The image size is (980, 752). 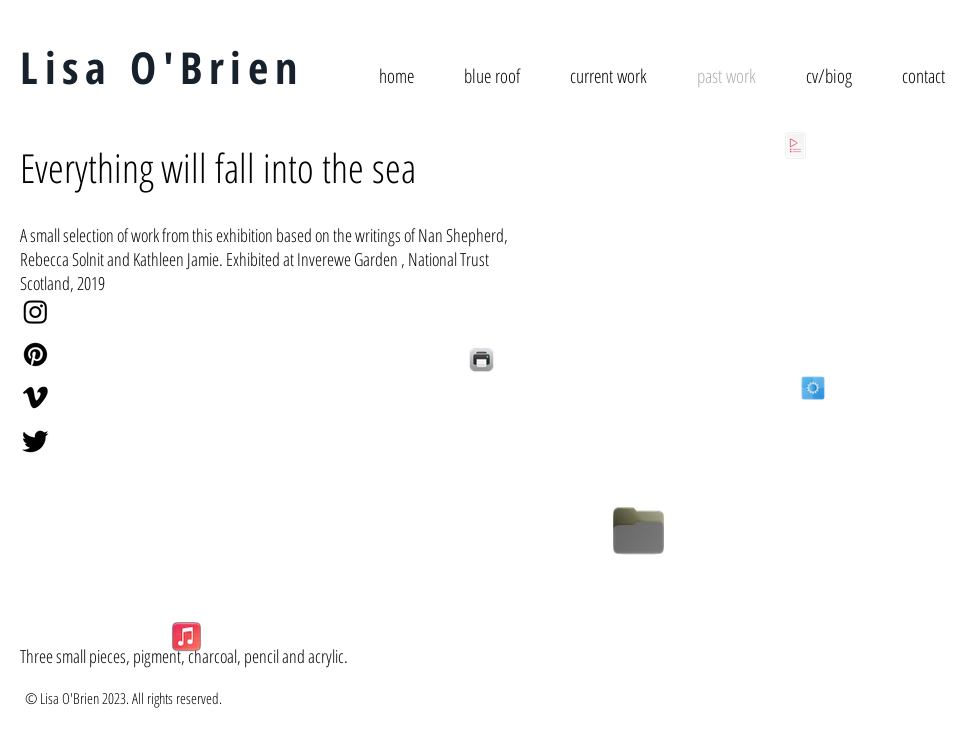 I want to click on open the gnome music app, so click(x=186, y=636).